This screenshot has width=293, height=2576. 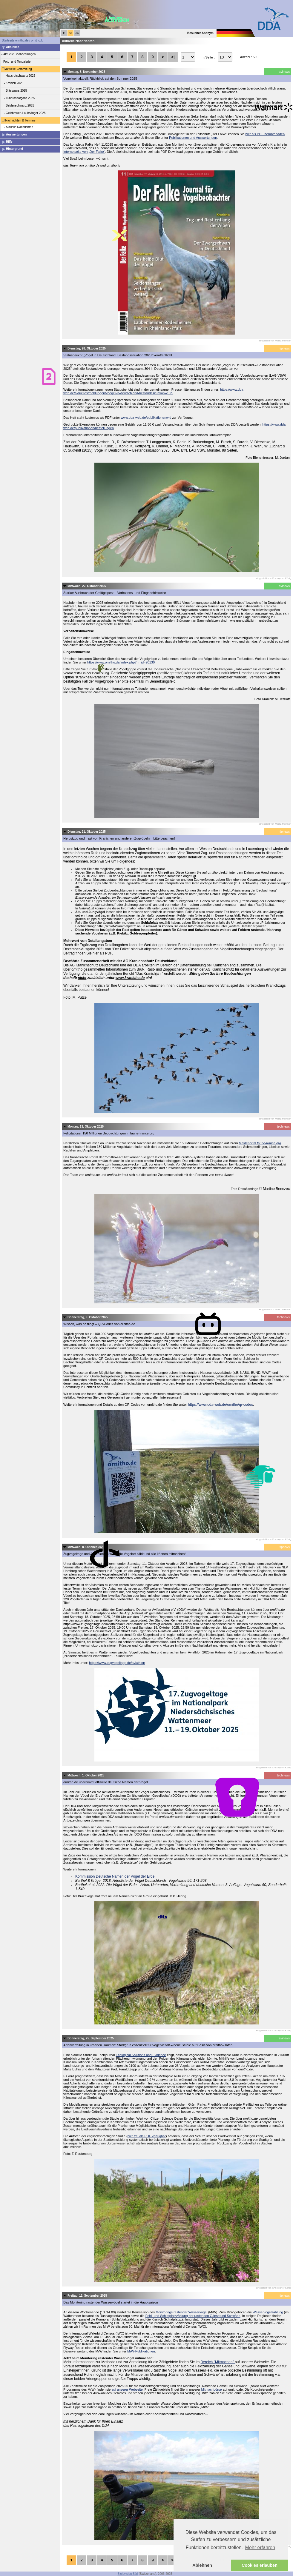 I want to click on indicates SIM card 2 is active, so click(x=49, y=376).